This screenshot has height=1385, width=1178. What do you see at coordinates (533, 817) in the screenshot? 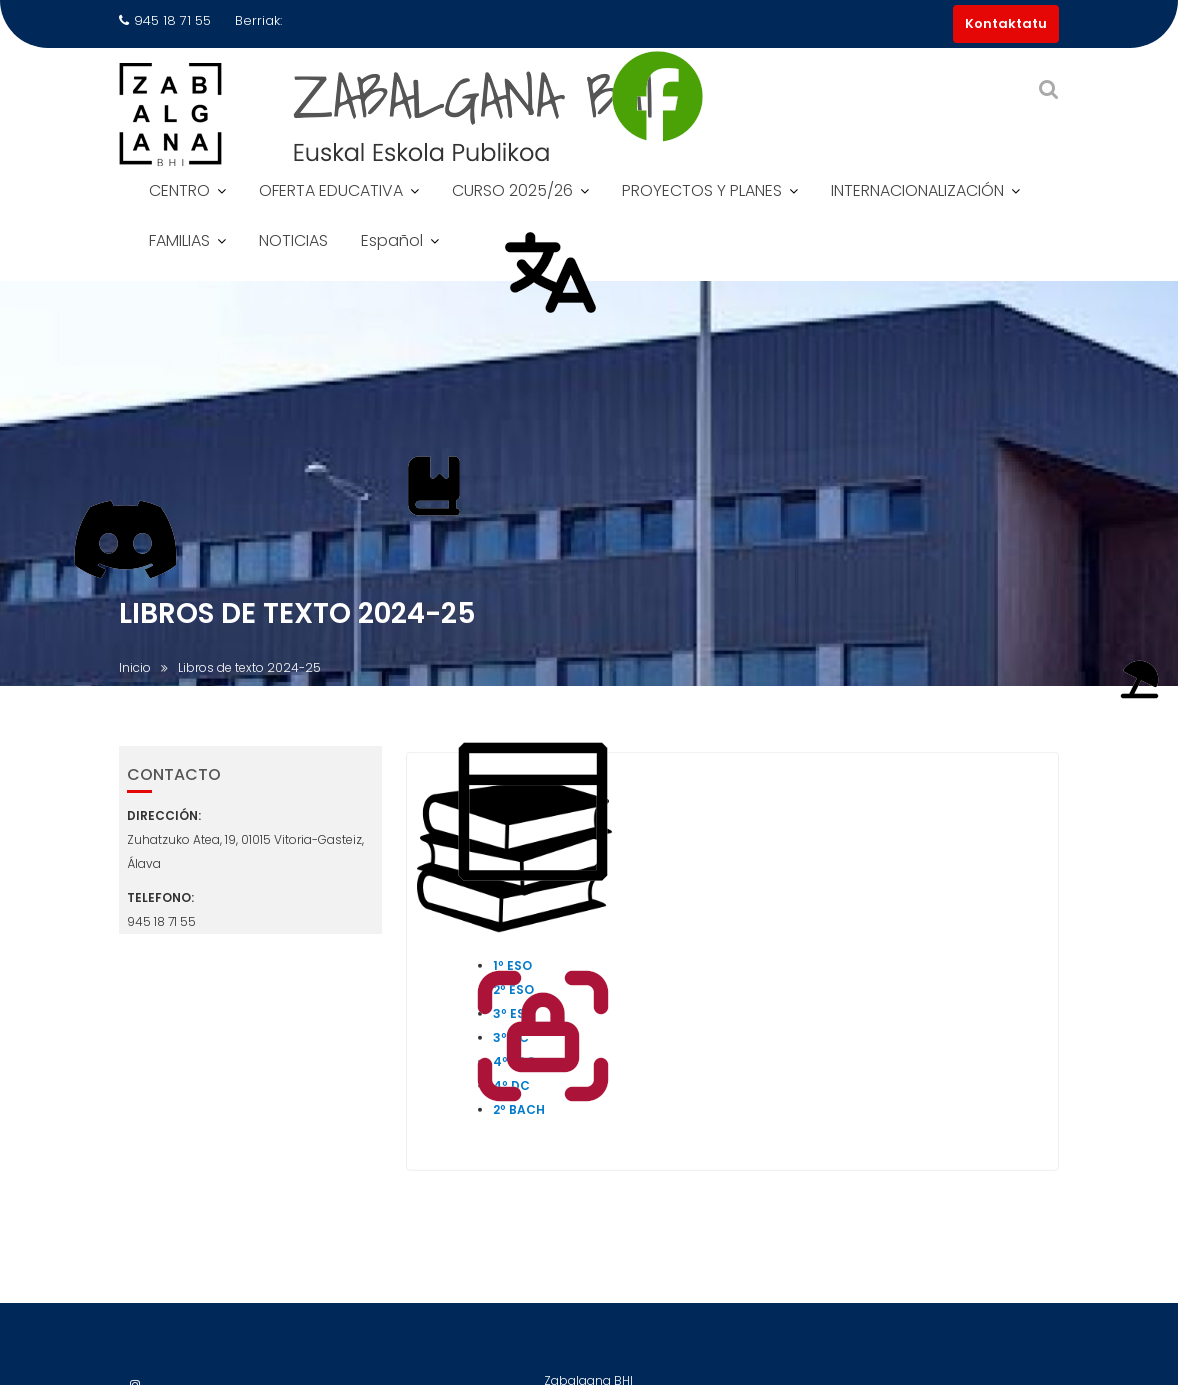
I see `open in browser window` at bounding box center [533, 817].